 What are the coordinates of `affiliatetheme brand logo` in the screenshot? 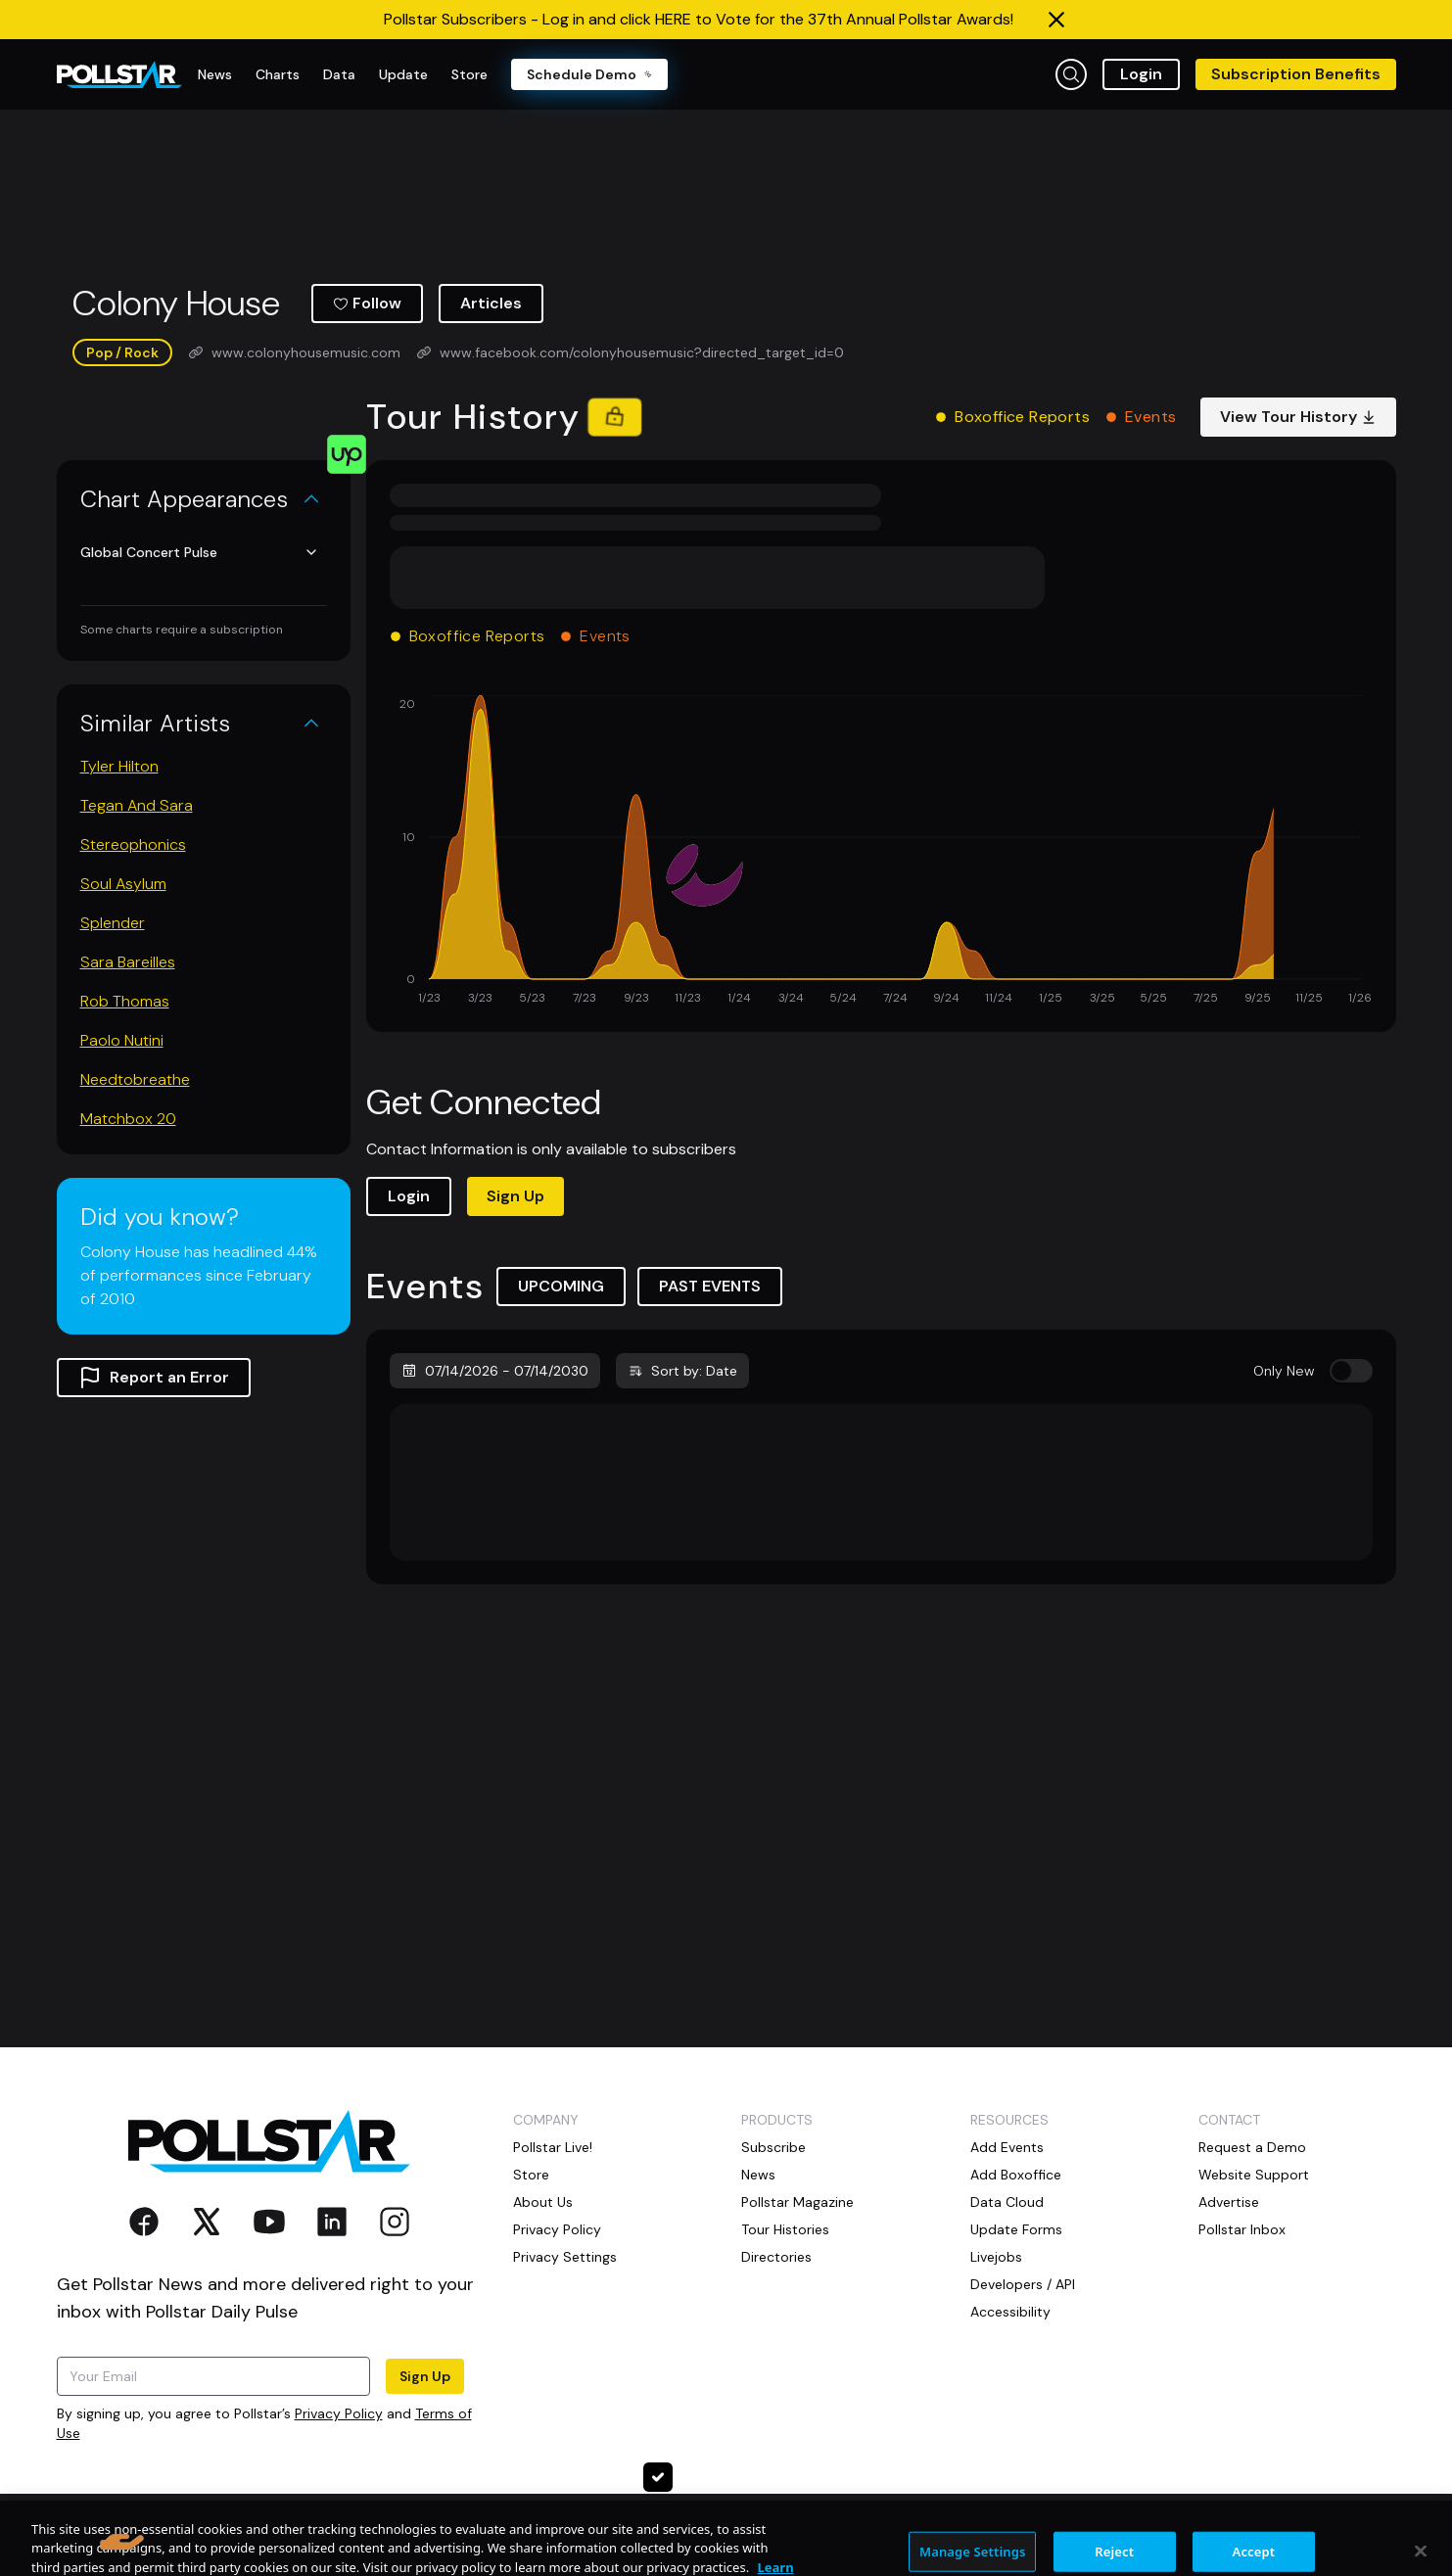 It's located at (704, 872).